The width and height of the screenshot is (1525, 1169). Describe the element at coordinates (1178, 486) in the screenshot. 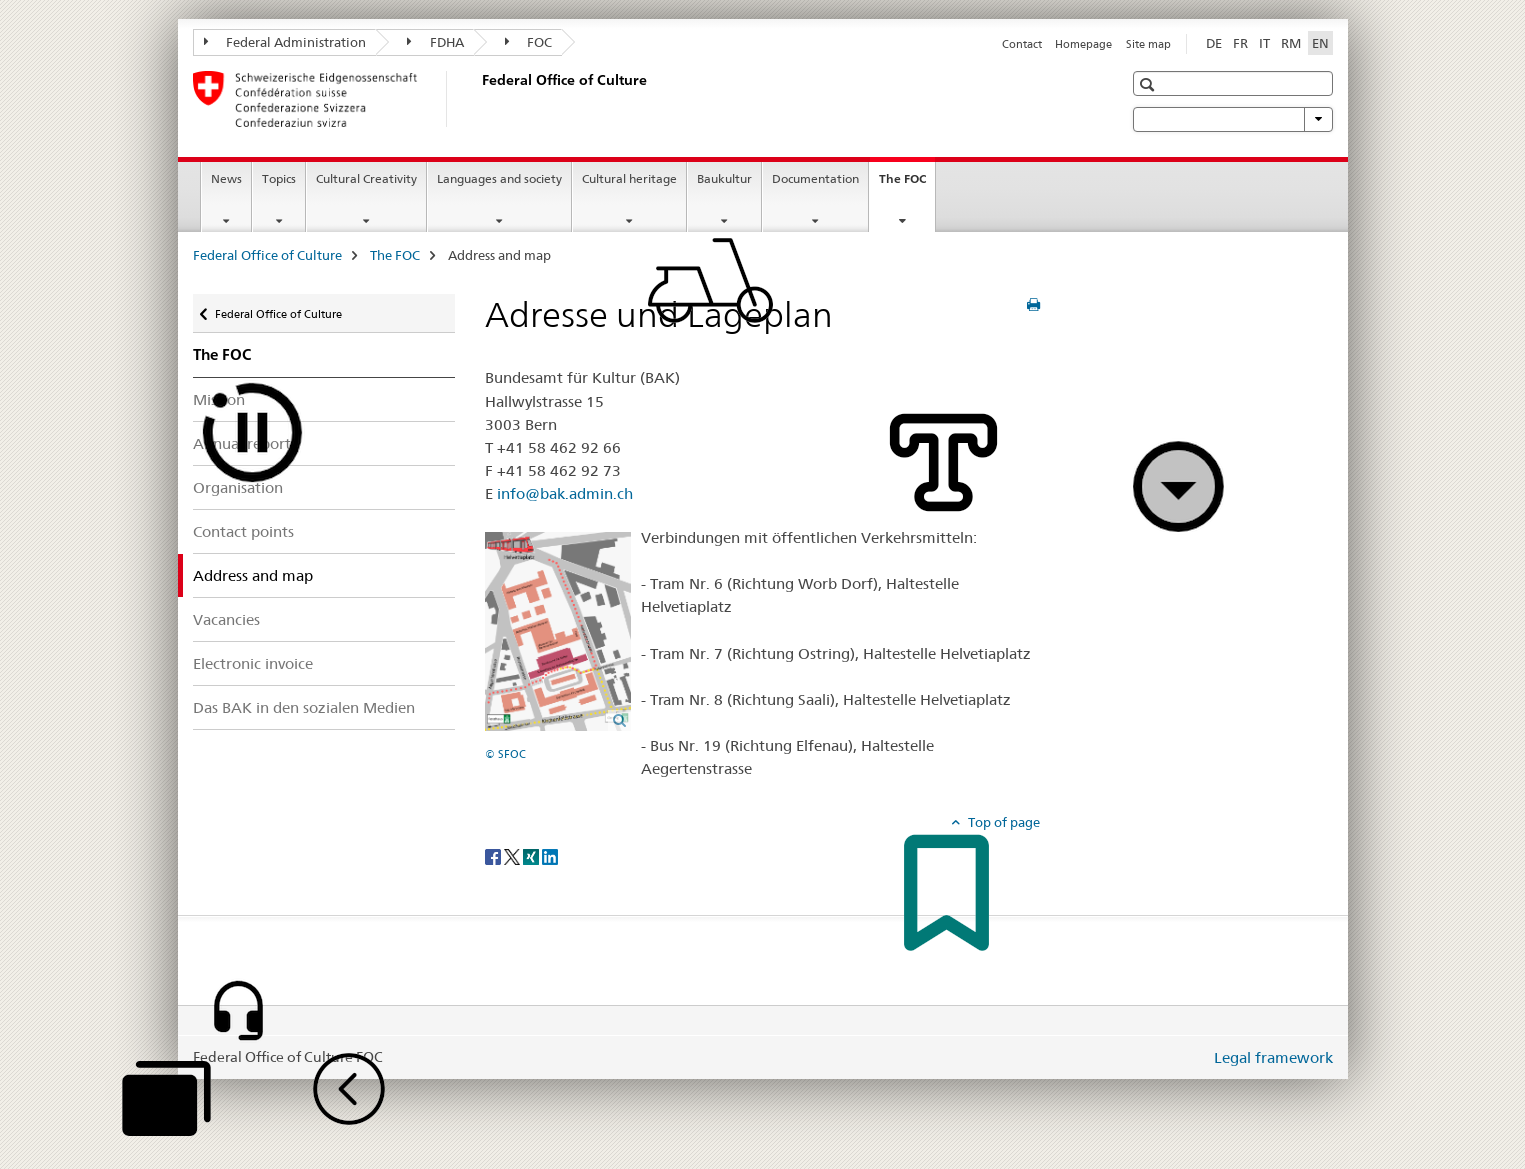

I see `expand dropdown menu or options` at that location.